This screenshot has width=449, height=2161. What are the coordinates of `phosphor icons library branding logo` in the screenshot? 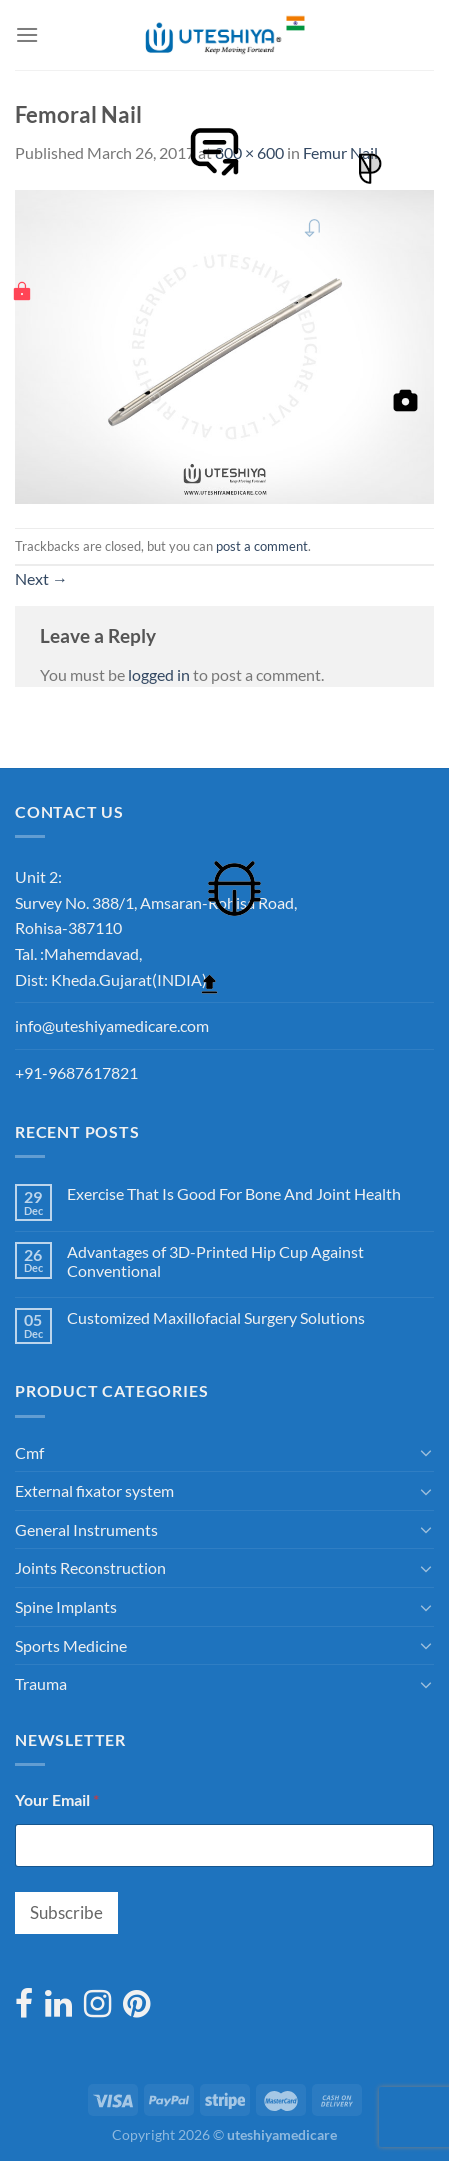 It's located at (368, 167).